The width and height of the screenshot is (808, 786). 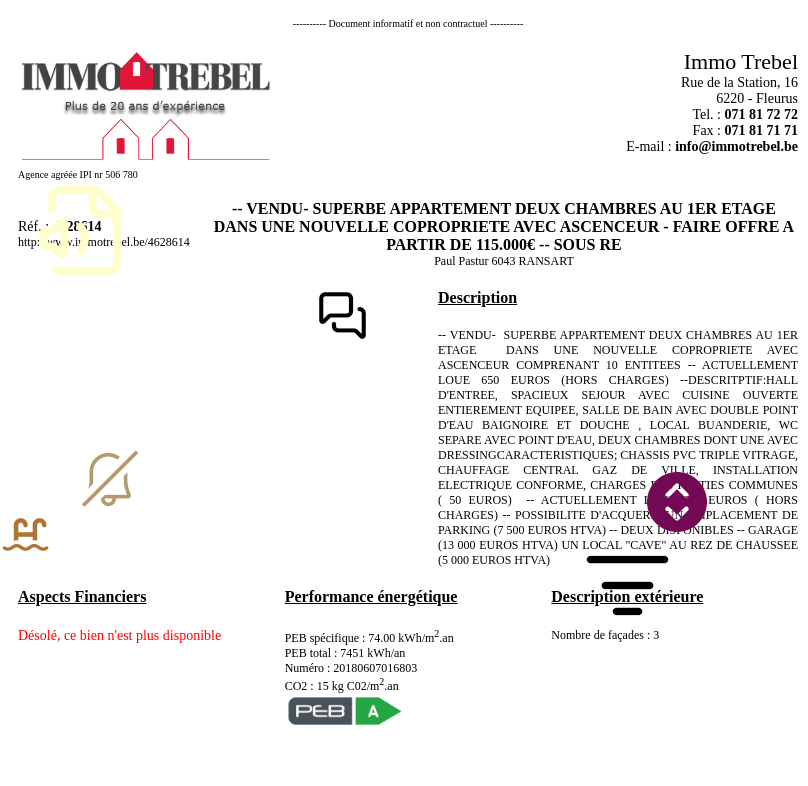 What do you see at coordinates (25, 534) in the screenshot?
I see `indicates swimming pool amenity available` at bounding box center [25, 534].